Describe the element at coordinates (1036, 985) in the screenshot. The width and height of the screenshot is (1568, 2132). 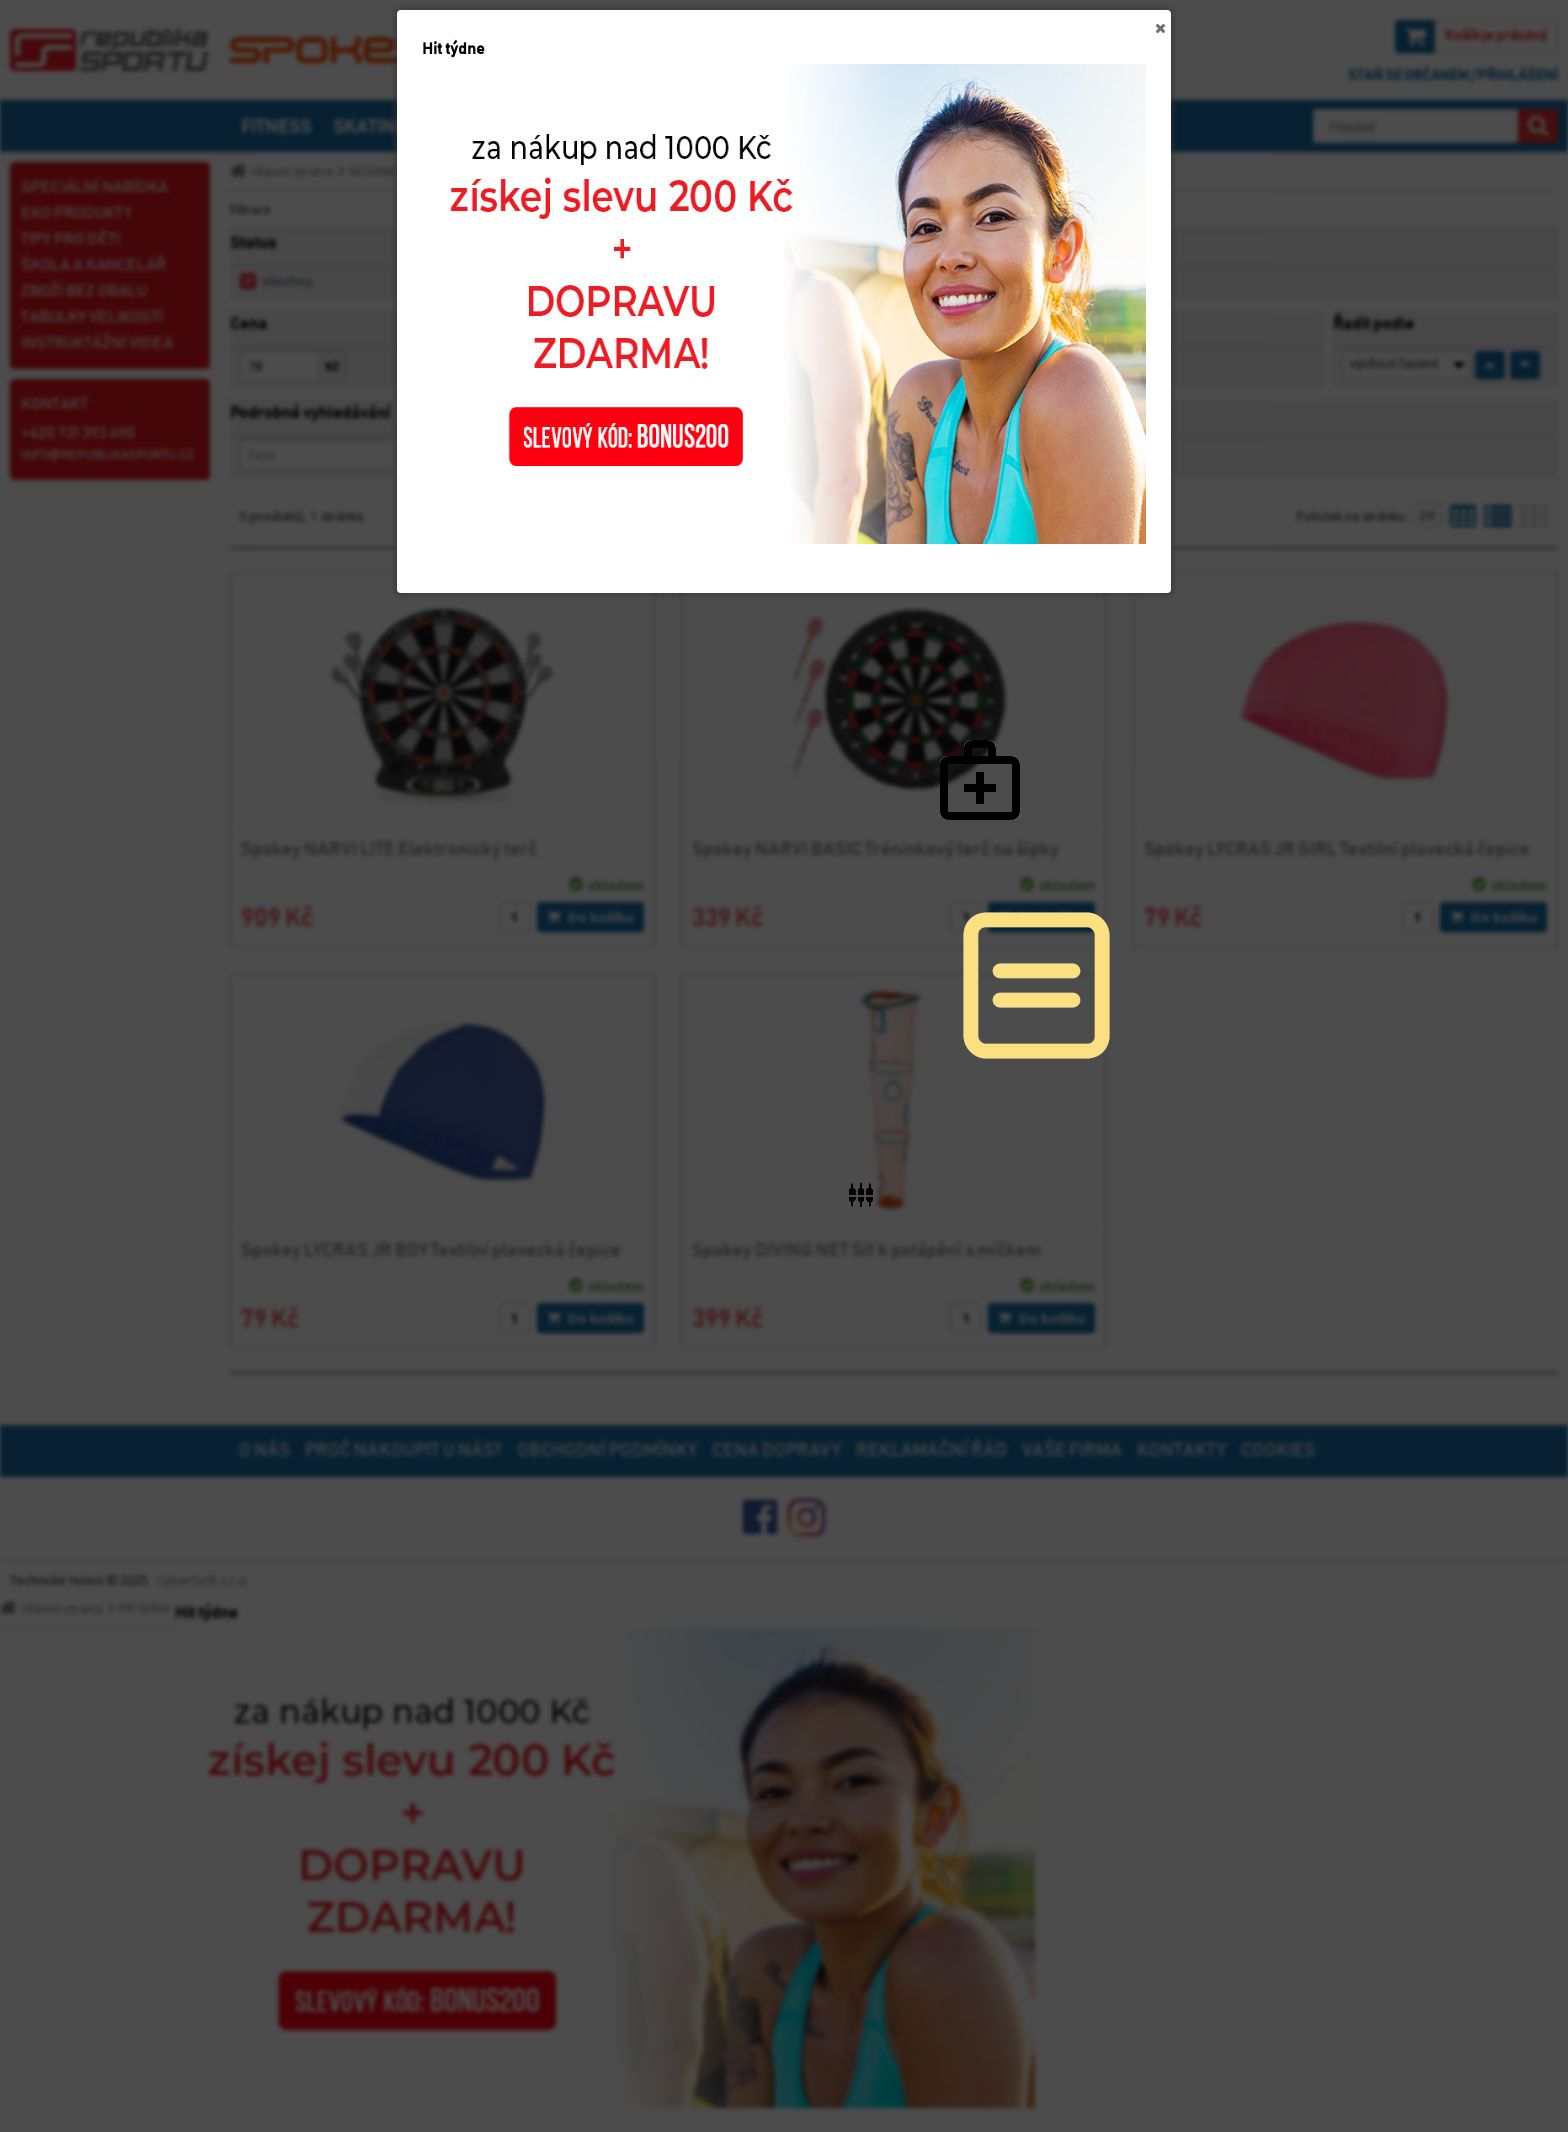
I see `indicates equality or comparison function` at that location.